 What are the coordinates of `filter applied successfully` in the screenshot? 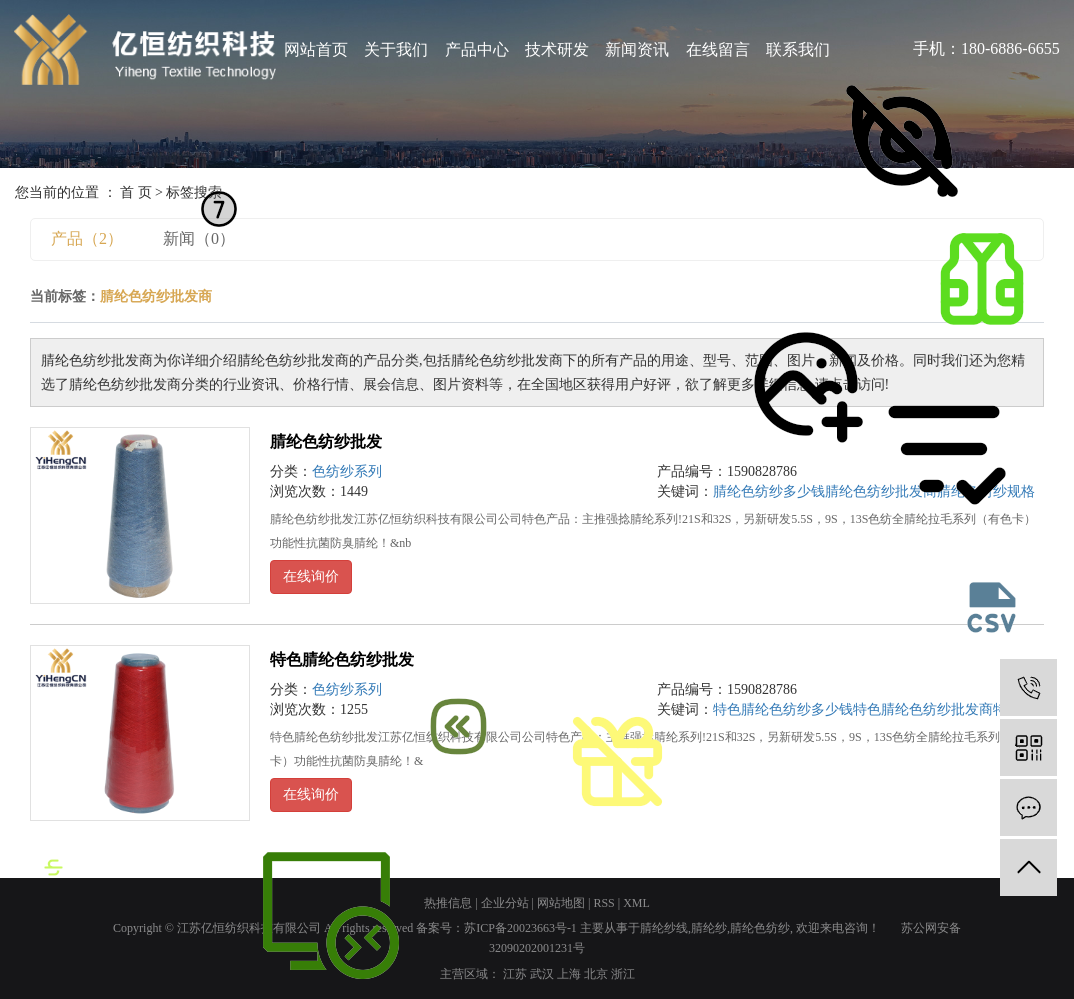 It's located at (944, 449).